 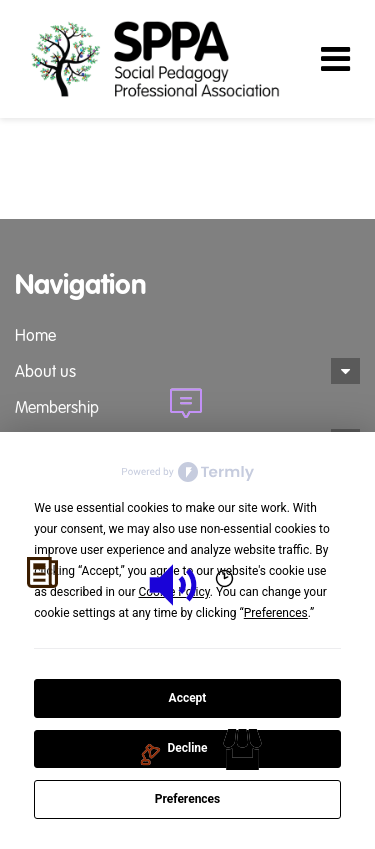 I want to click on view news articles, so click(x=42, y=572).